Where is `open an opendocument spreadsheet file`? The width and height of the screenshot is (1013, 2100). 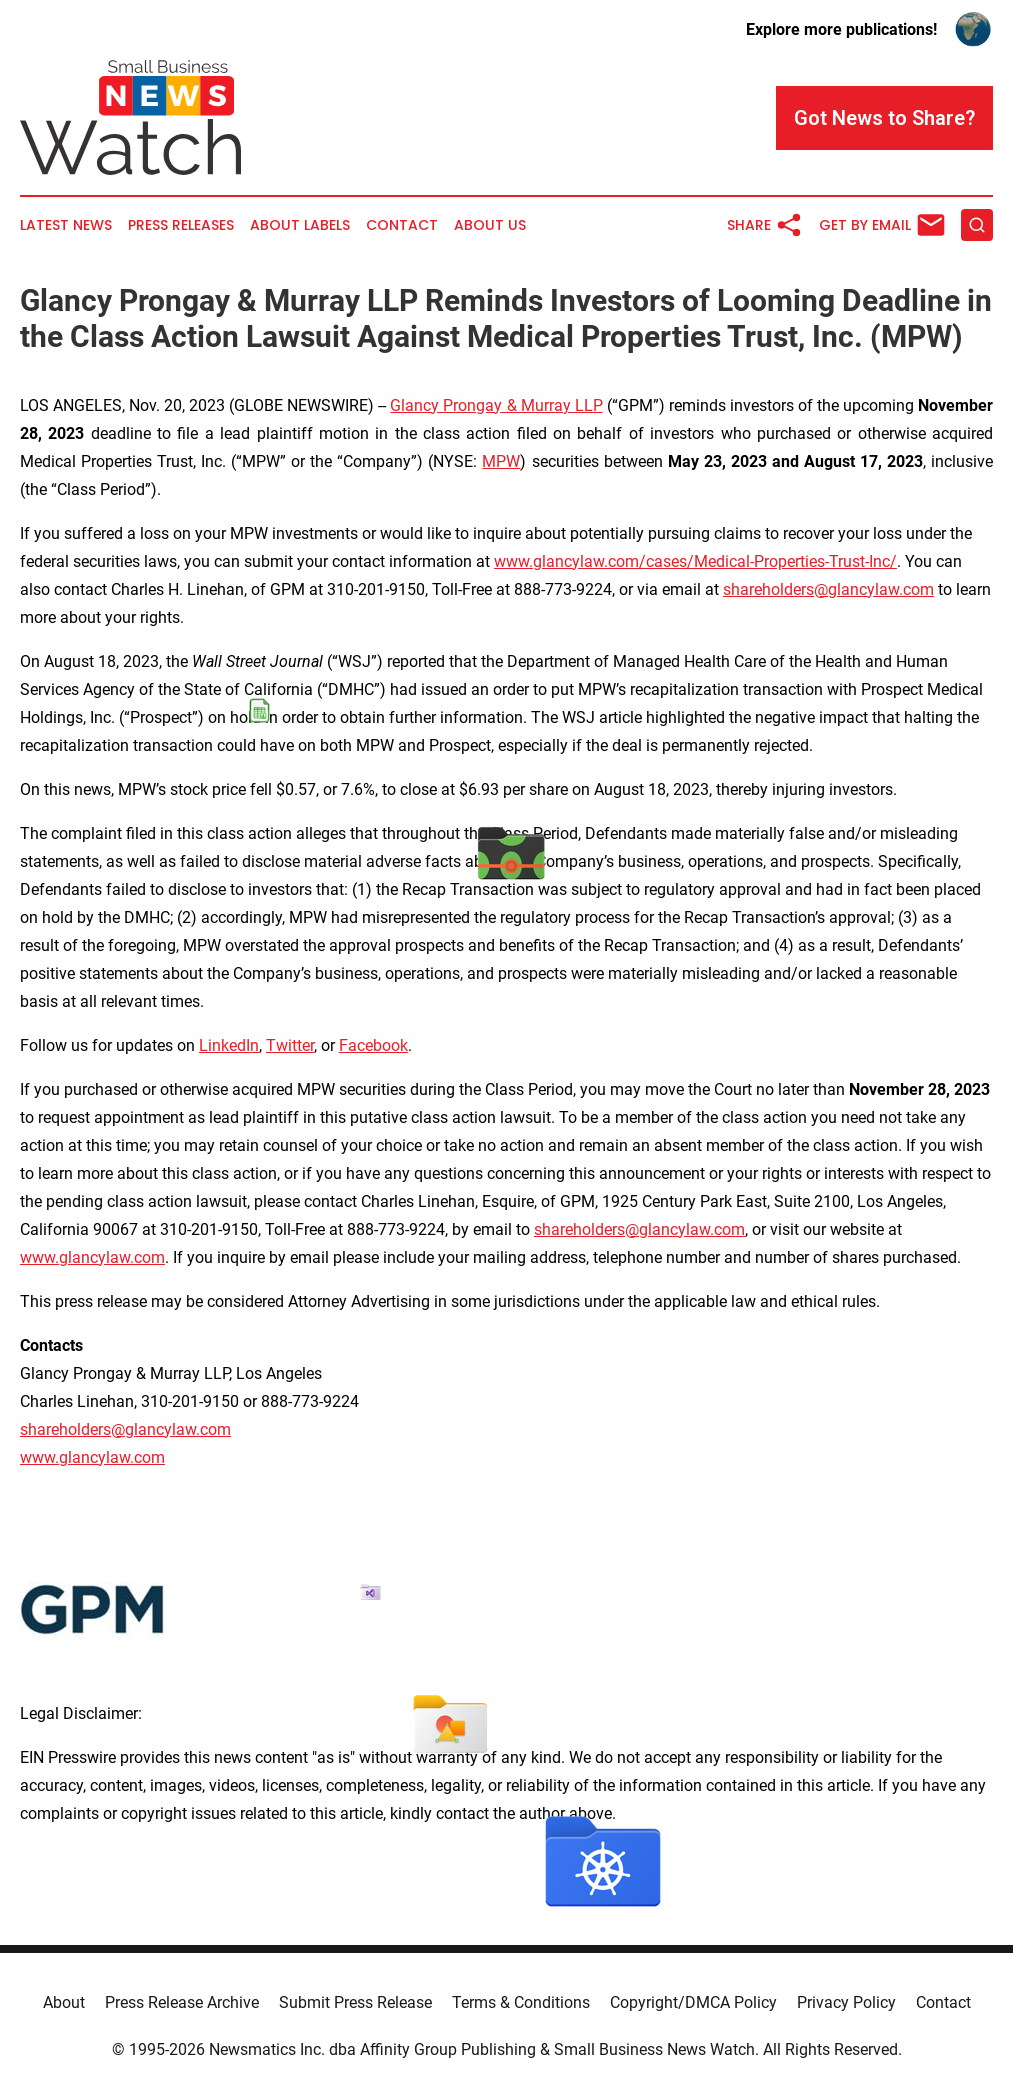
open an opendocument spreadsheet file is located at coordinates (259, 710).